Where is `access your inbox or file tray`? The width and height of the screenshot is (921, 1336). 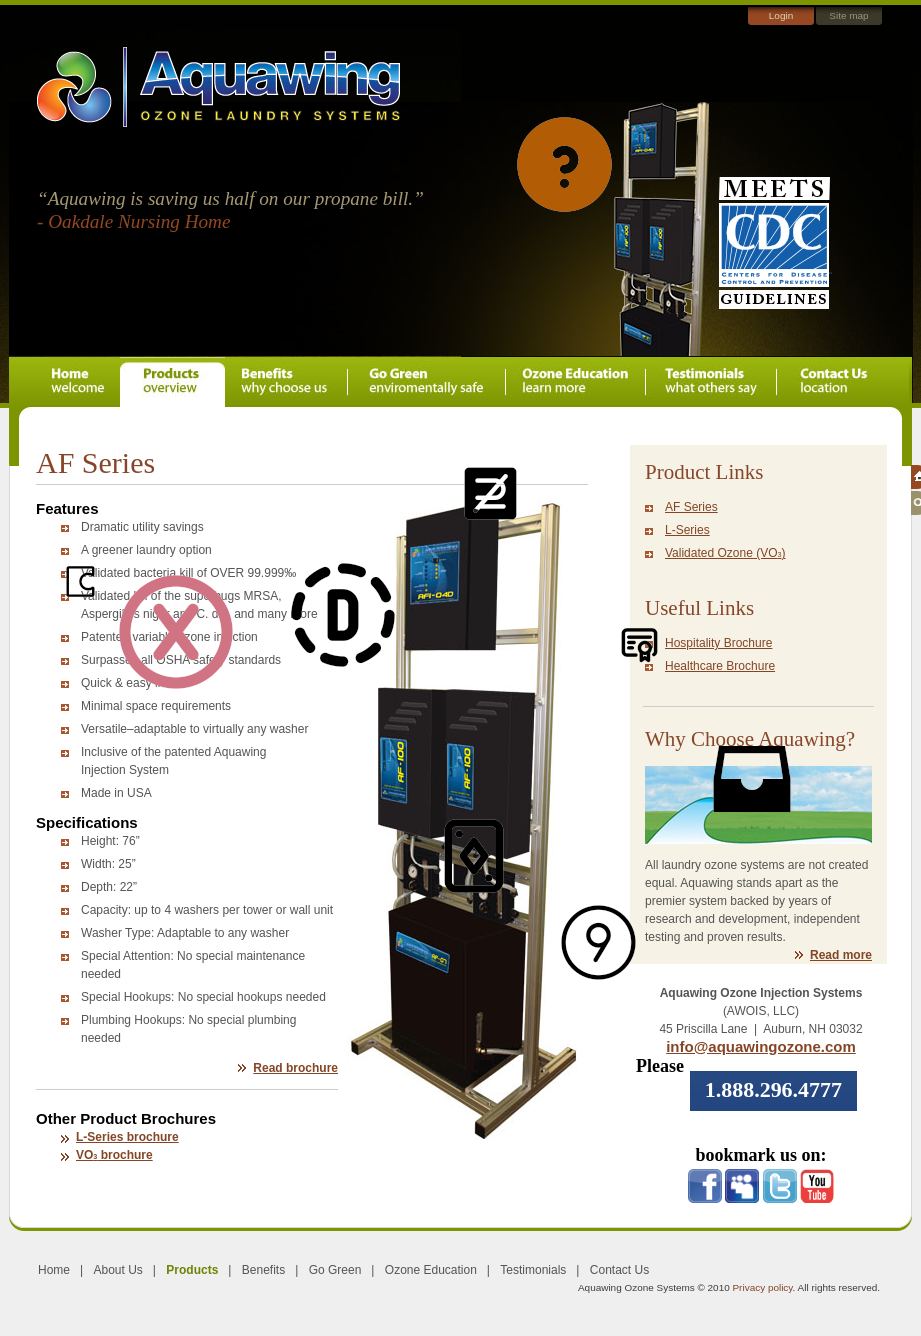
access your inbox or file tray is located at coordinates (752, 779).